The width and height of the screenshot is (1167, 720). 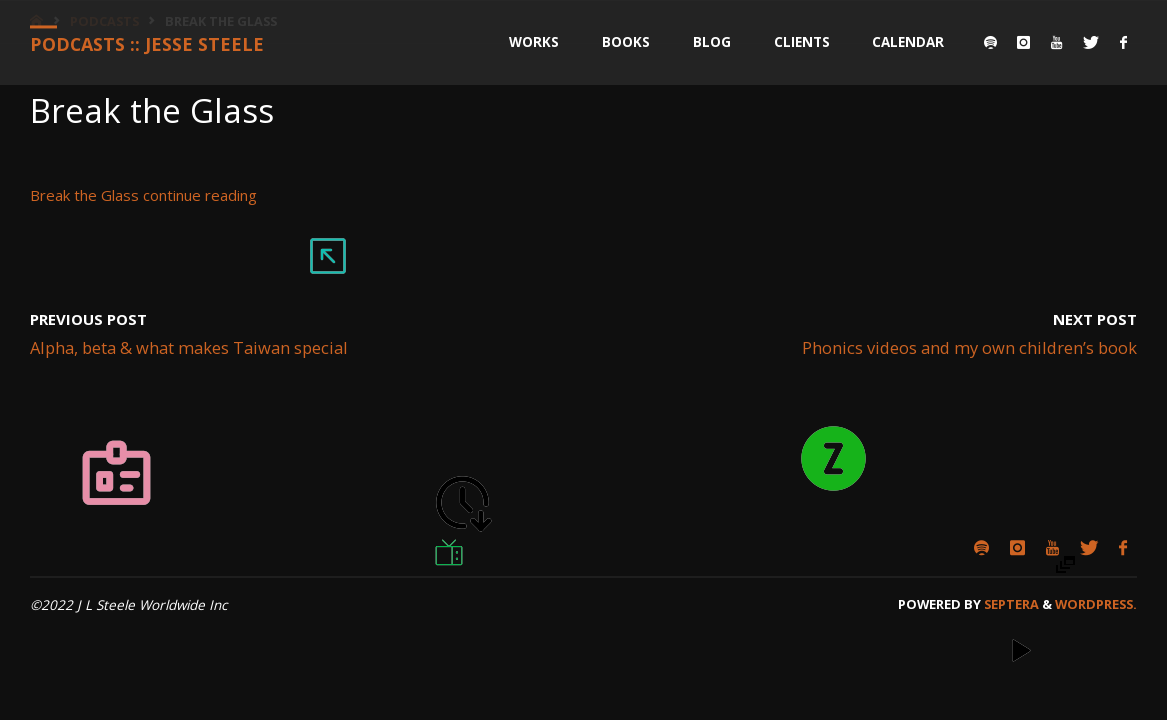 What do you see at coordinates (1065, 564) in the screenshot?
I see `view dynamic or live feed content` at bounding box center [1065, 564].